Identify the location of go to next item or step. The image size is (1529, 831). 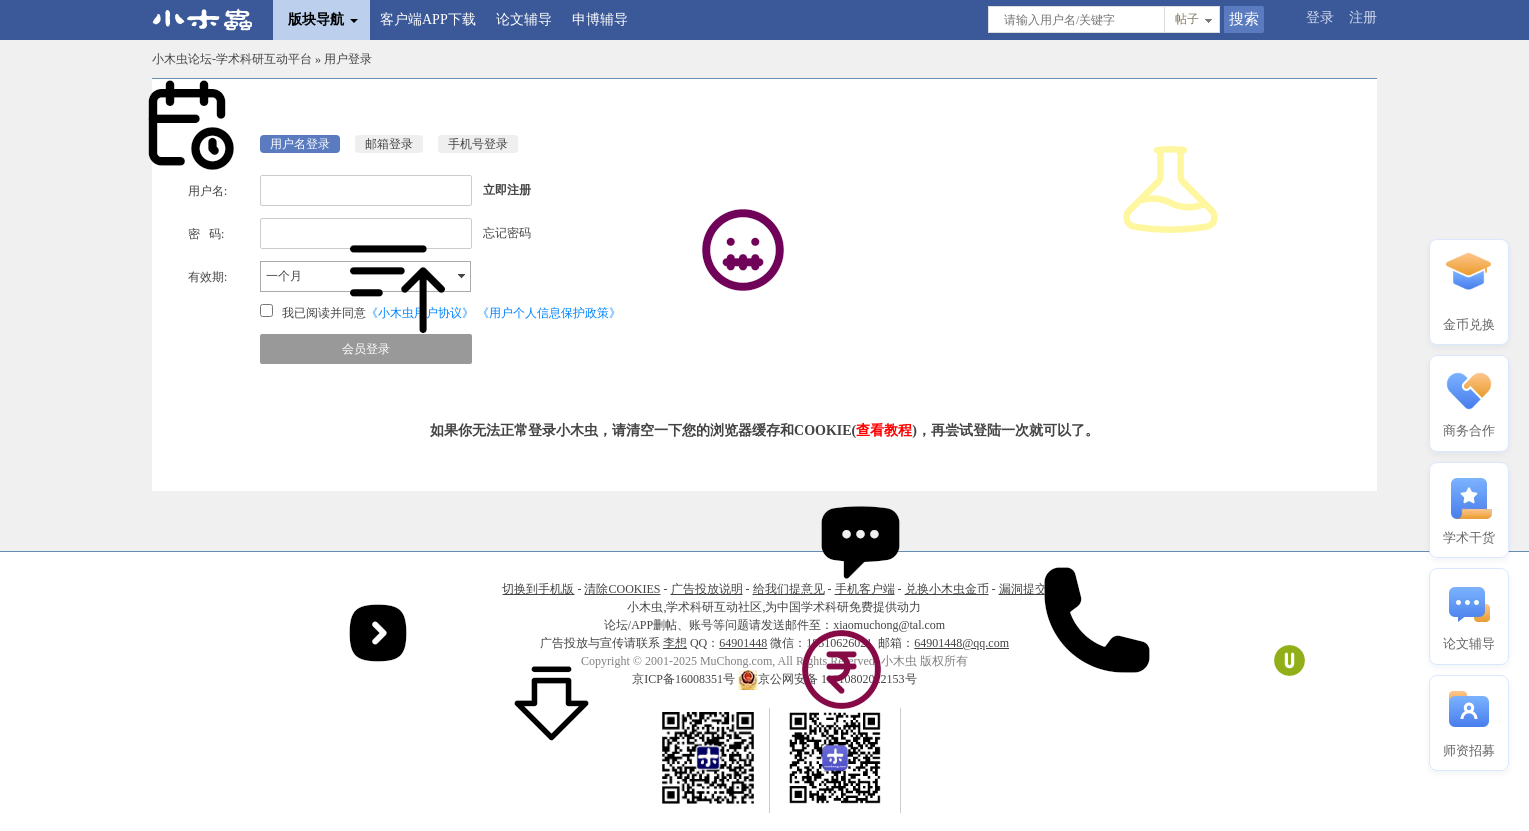
(378, 633).